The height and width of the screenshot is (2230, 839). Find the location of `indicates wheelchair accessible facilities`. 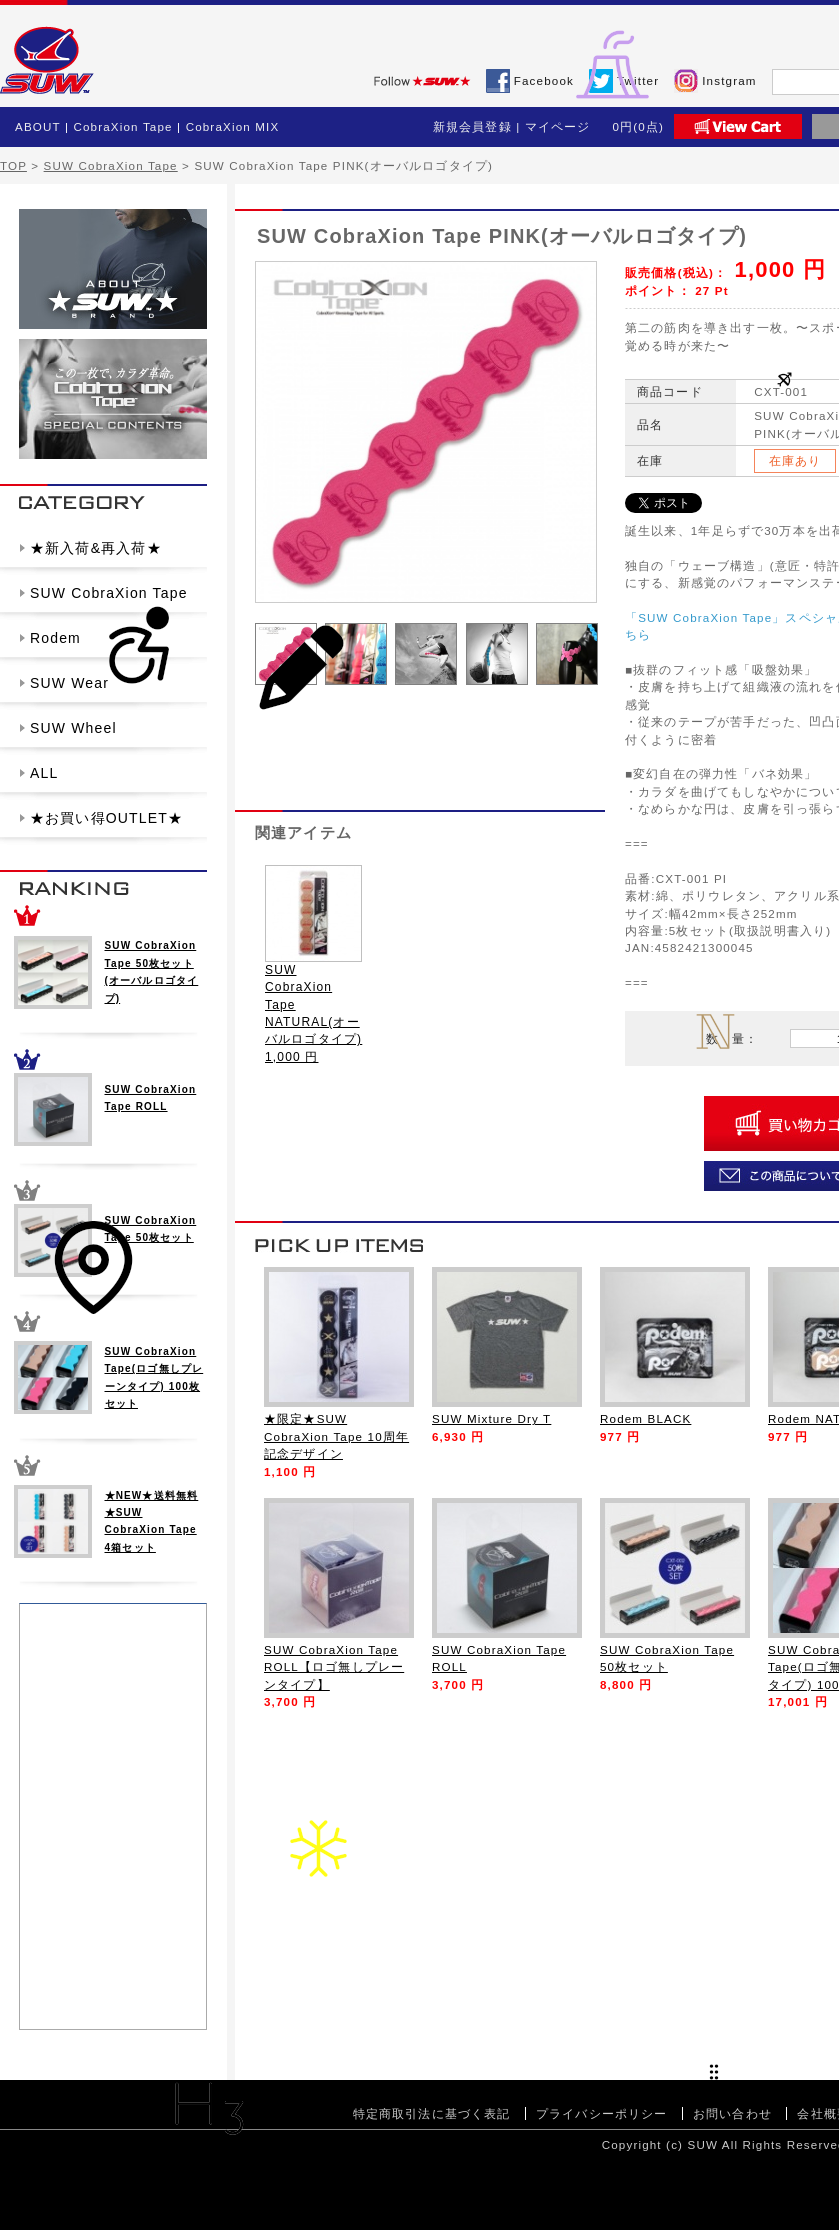

indicates wheelchair accessible facilities is located at coordinates (140, 646).